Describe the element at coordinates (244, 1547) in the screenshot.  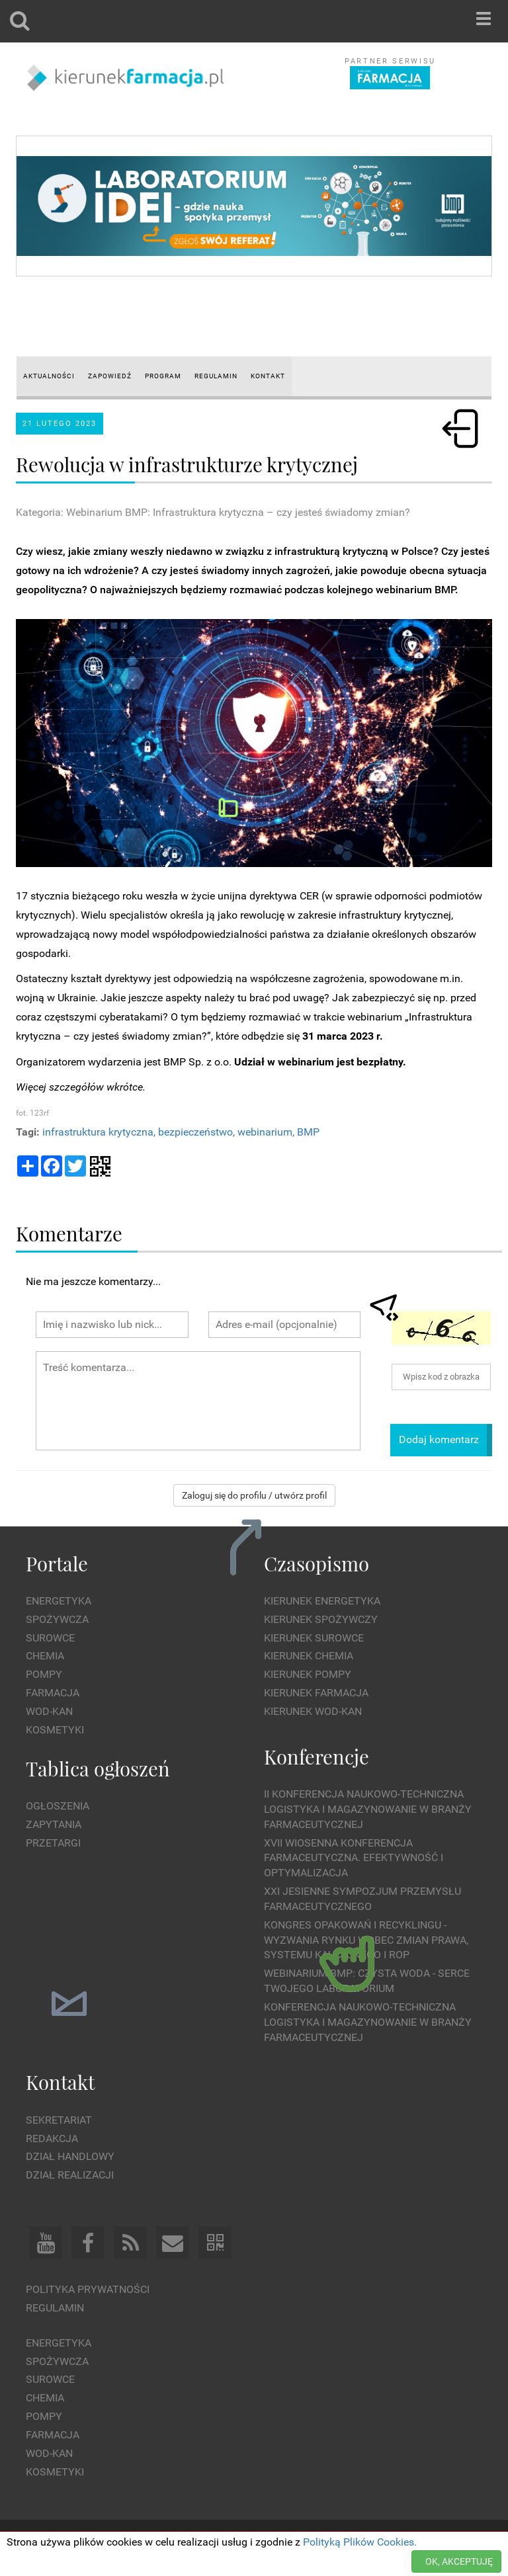
I see `bear right at the next turn` at that location.